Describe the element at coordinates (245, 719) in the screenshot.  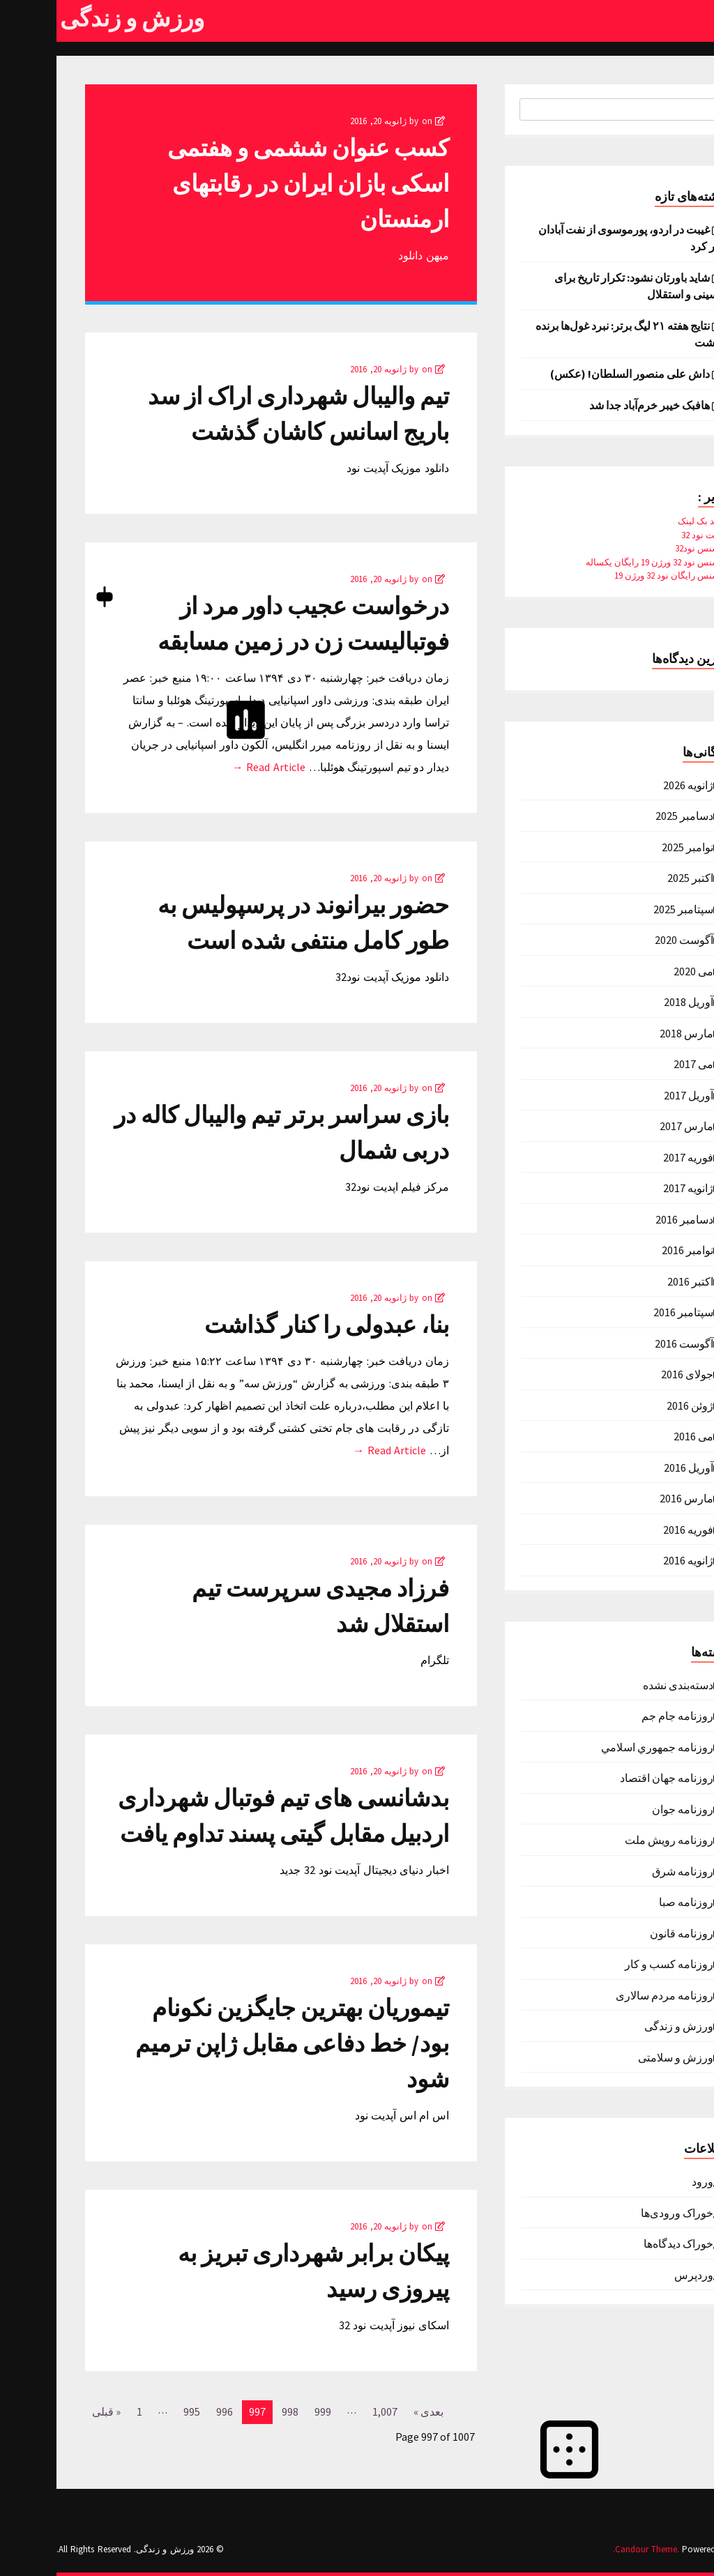
I see `view poll results` at that location.